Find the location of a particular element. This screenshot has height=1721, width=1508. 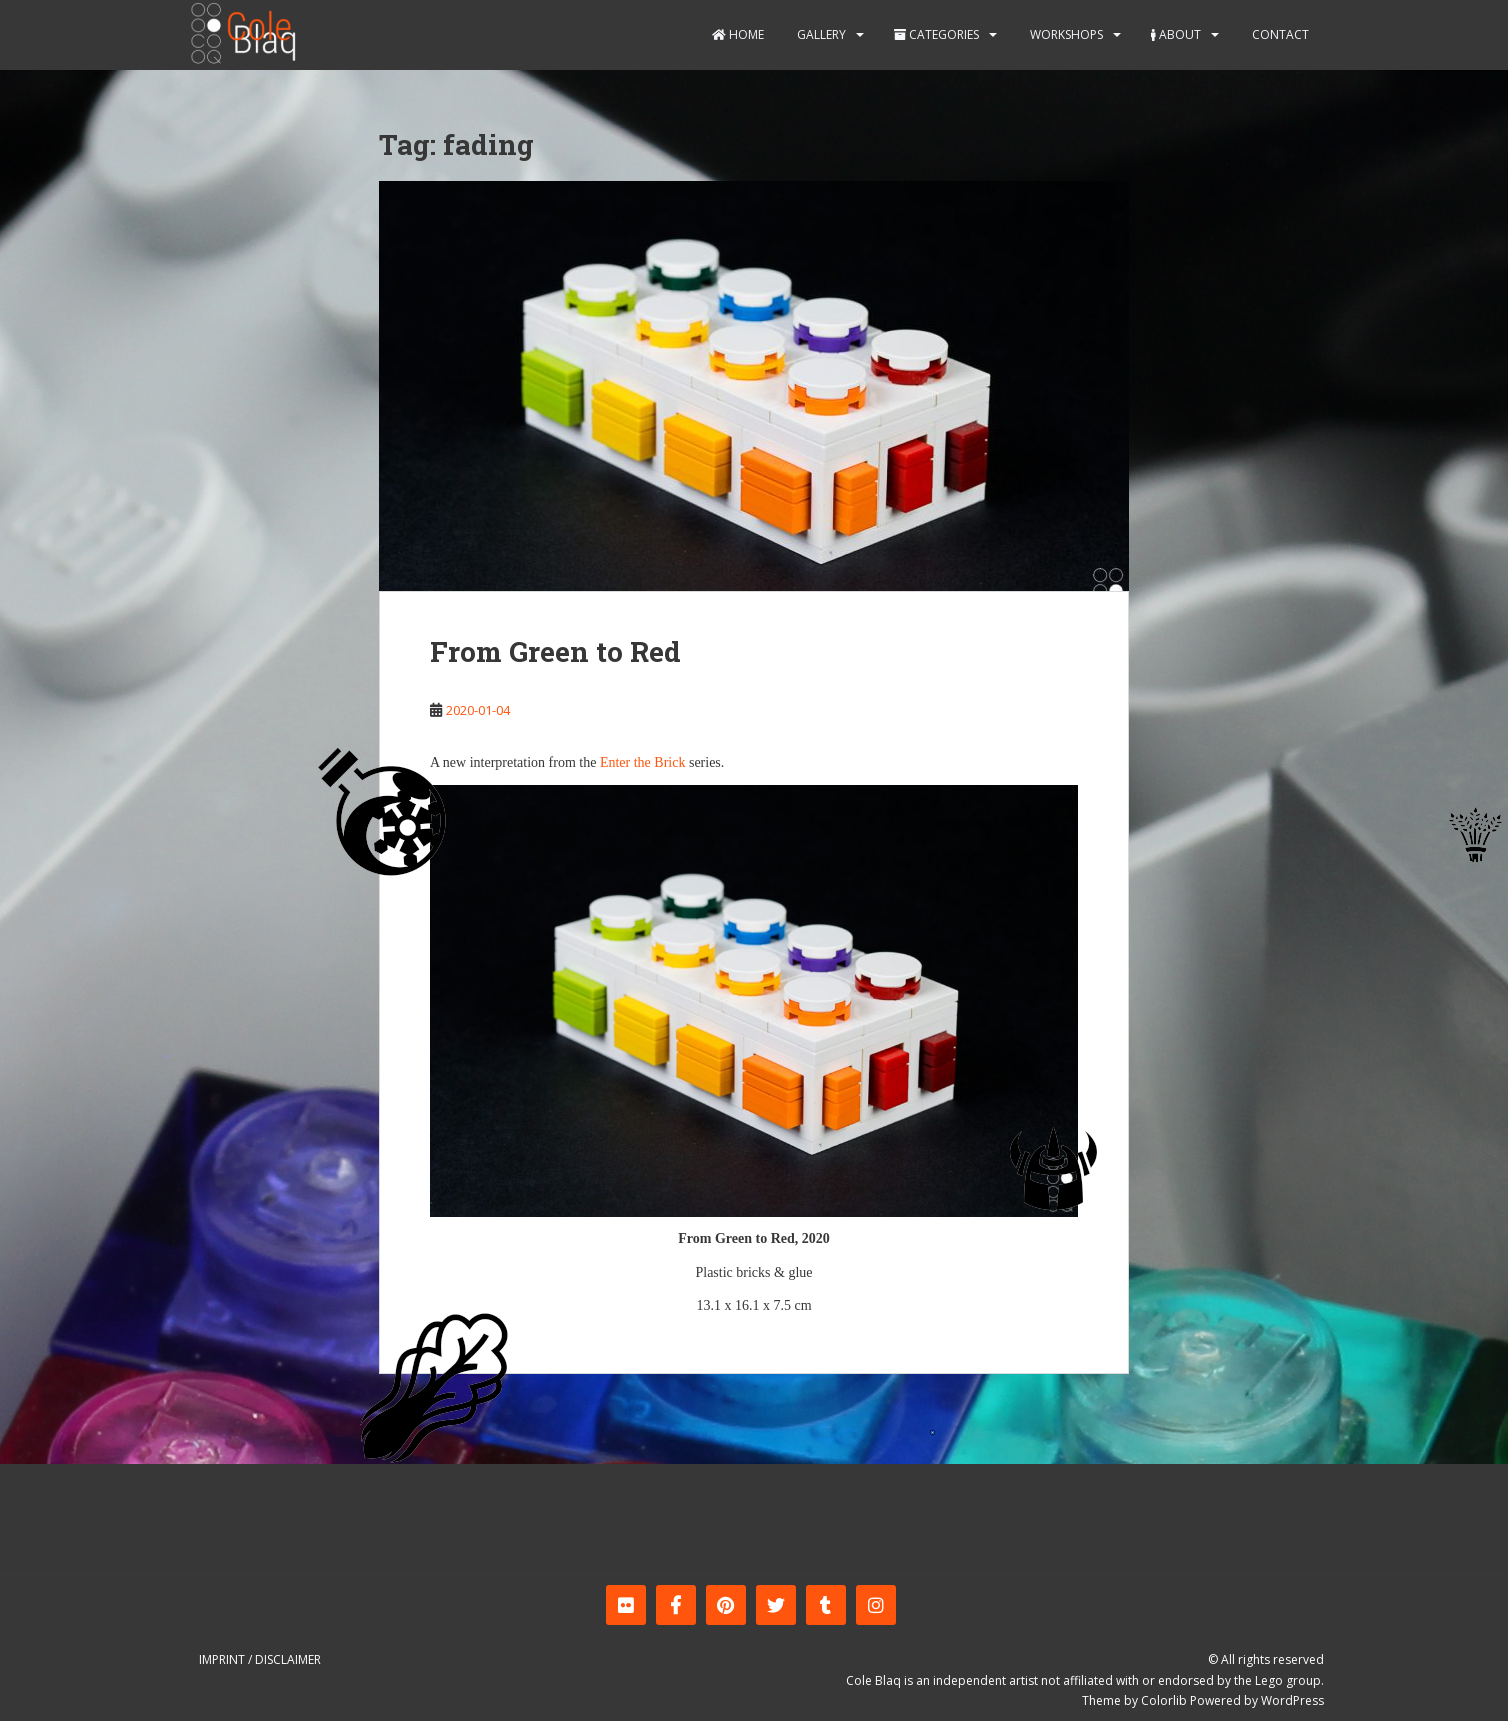

represents farming or agriculture in a game interface is located at coordinates (1475, 834).